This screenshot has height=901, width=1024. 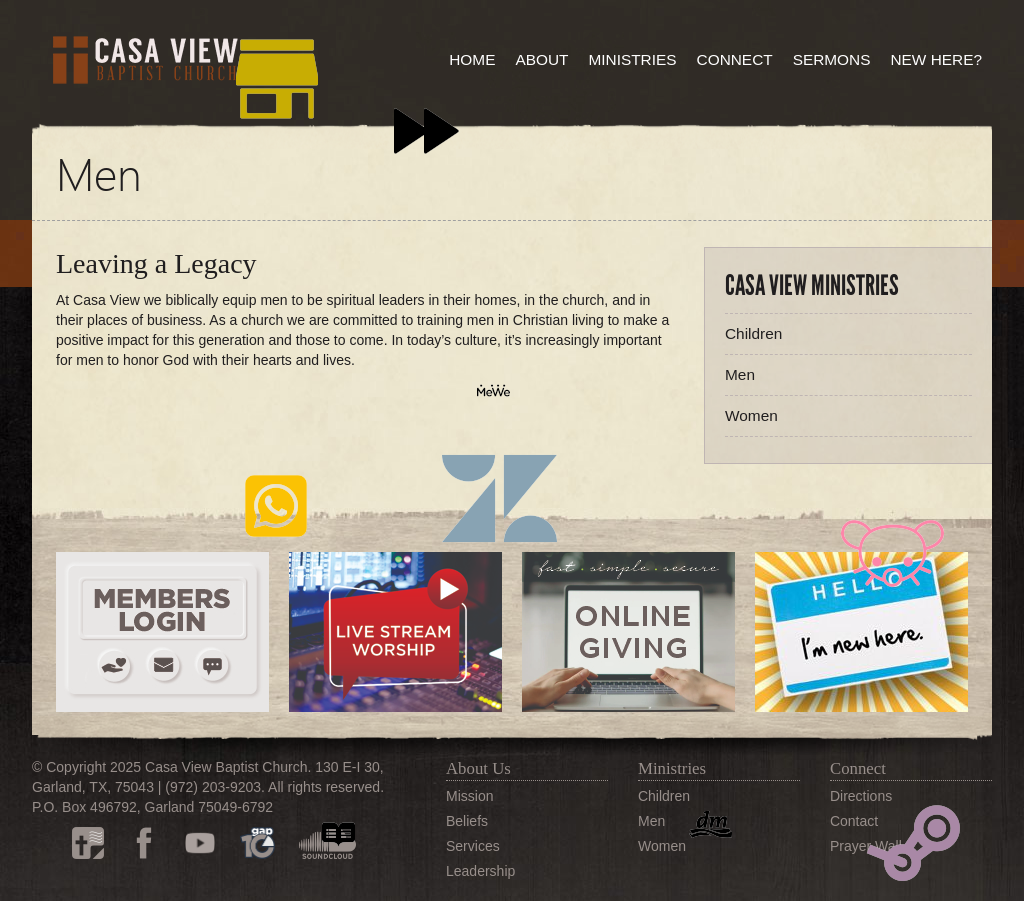 I want to click on dm drogerie markt company logo, so click(x=710, y=824).